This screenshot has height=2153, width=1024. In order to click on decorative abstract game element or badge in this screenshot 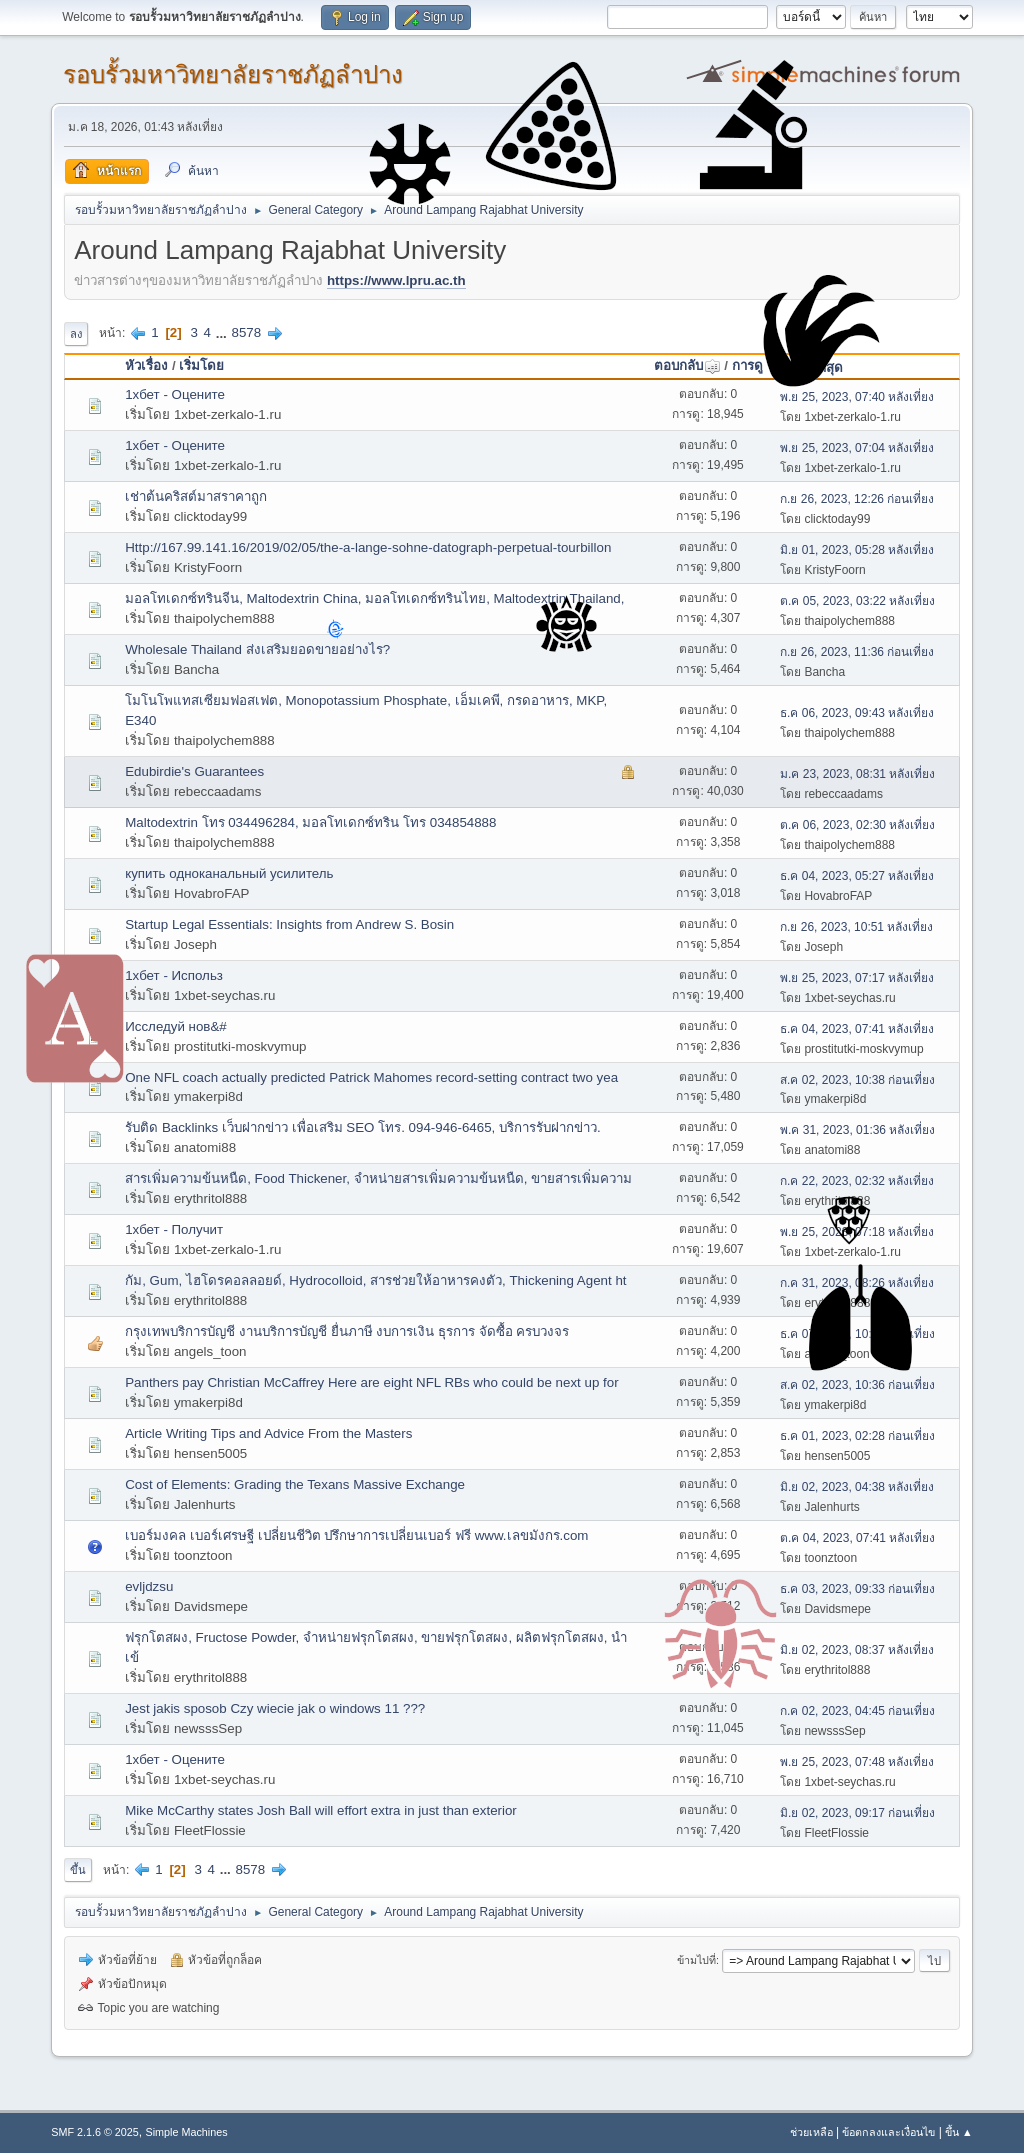, I will do `click(410, 164)`.